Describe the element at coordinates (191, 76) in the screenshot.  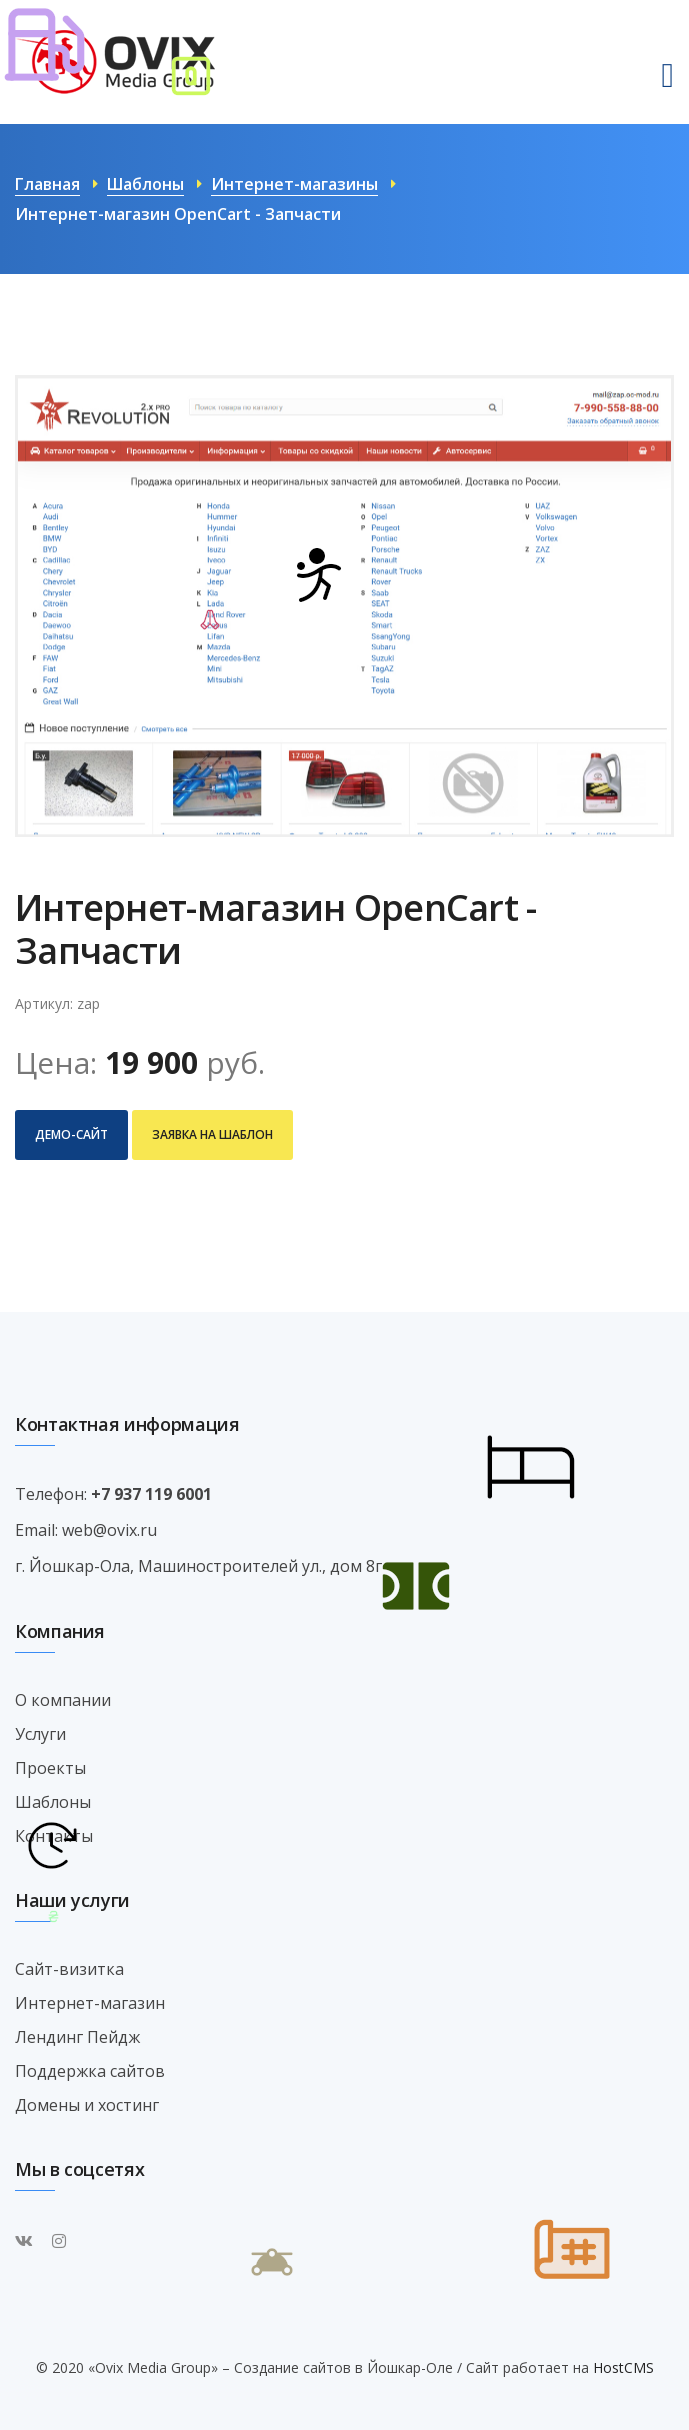
I see `represents the letter Q in a keyboard or text input` at that location.